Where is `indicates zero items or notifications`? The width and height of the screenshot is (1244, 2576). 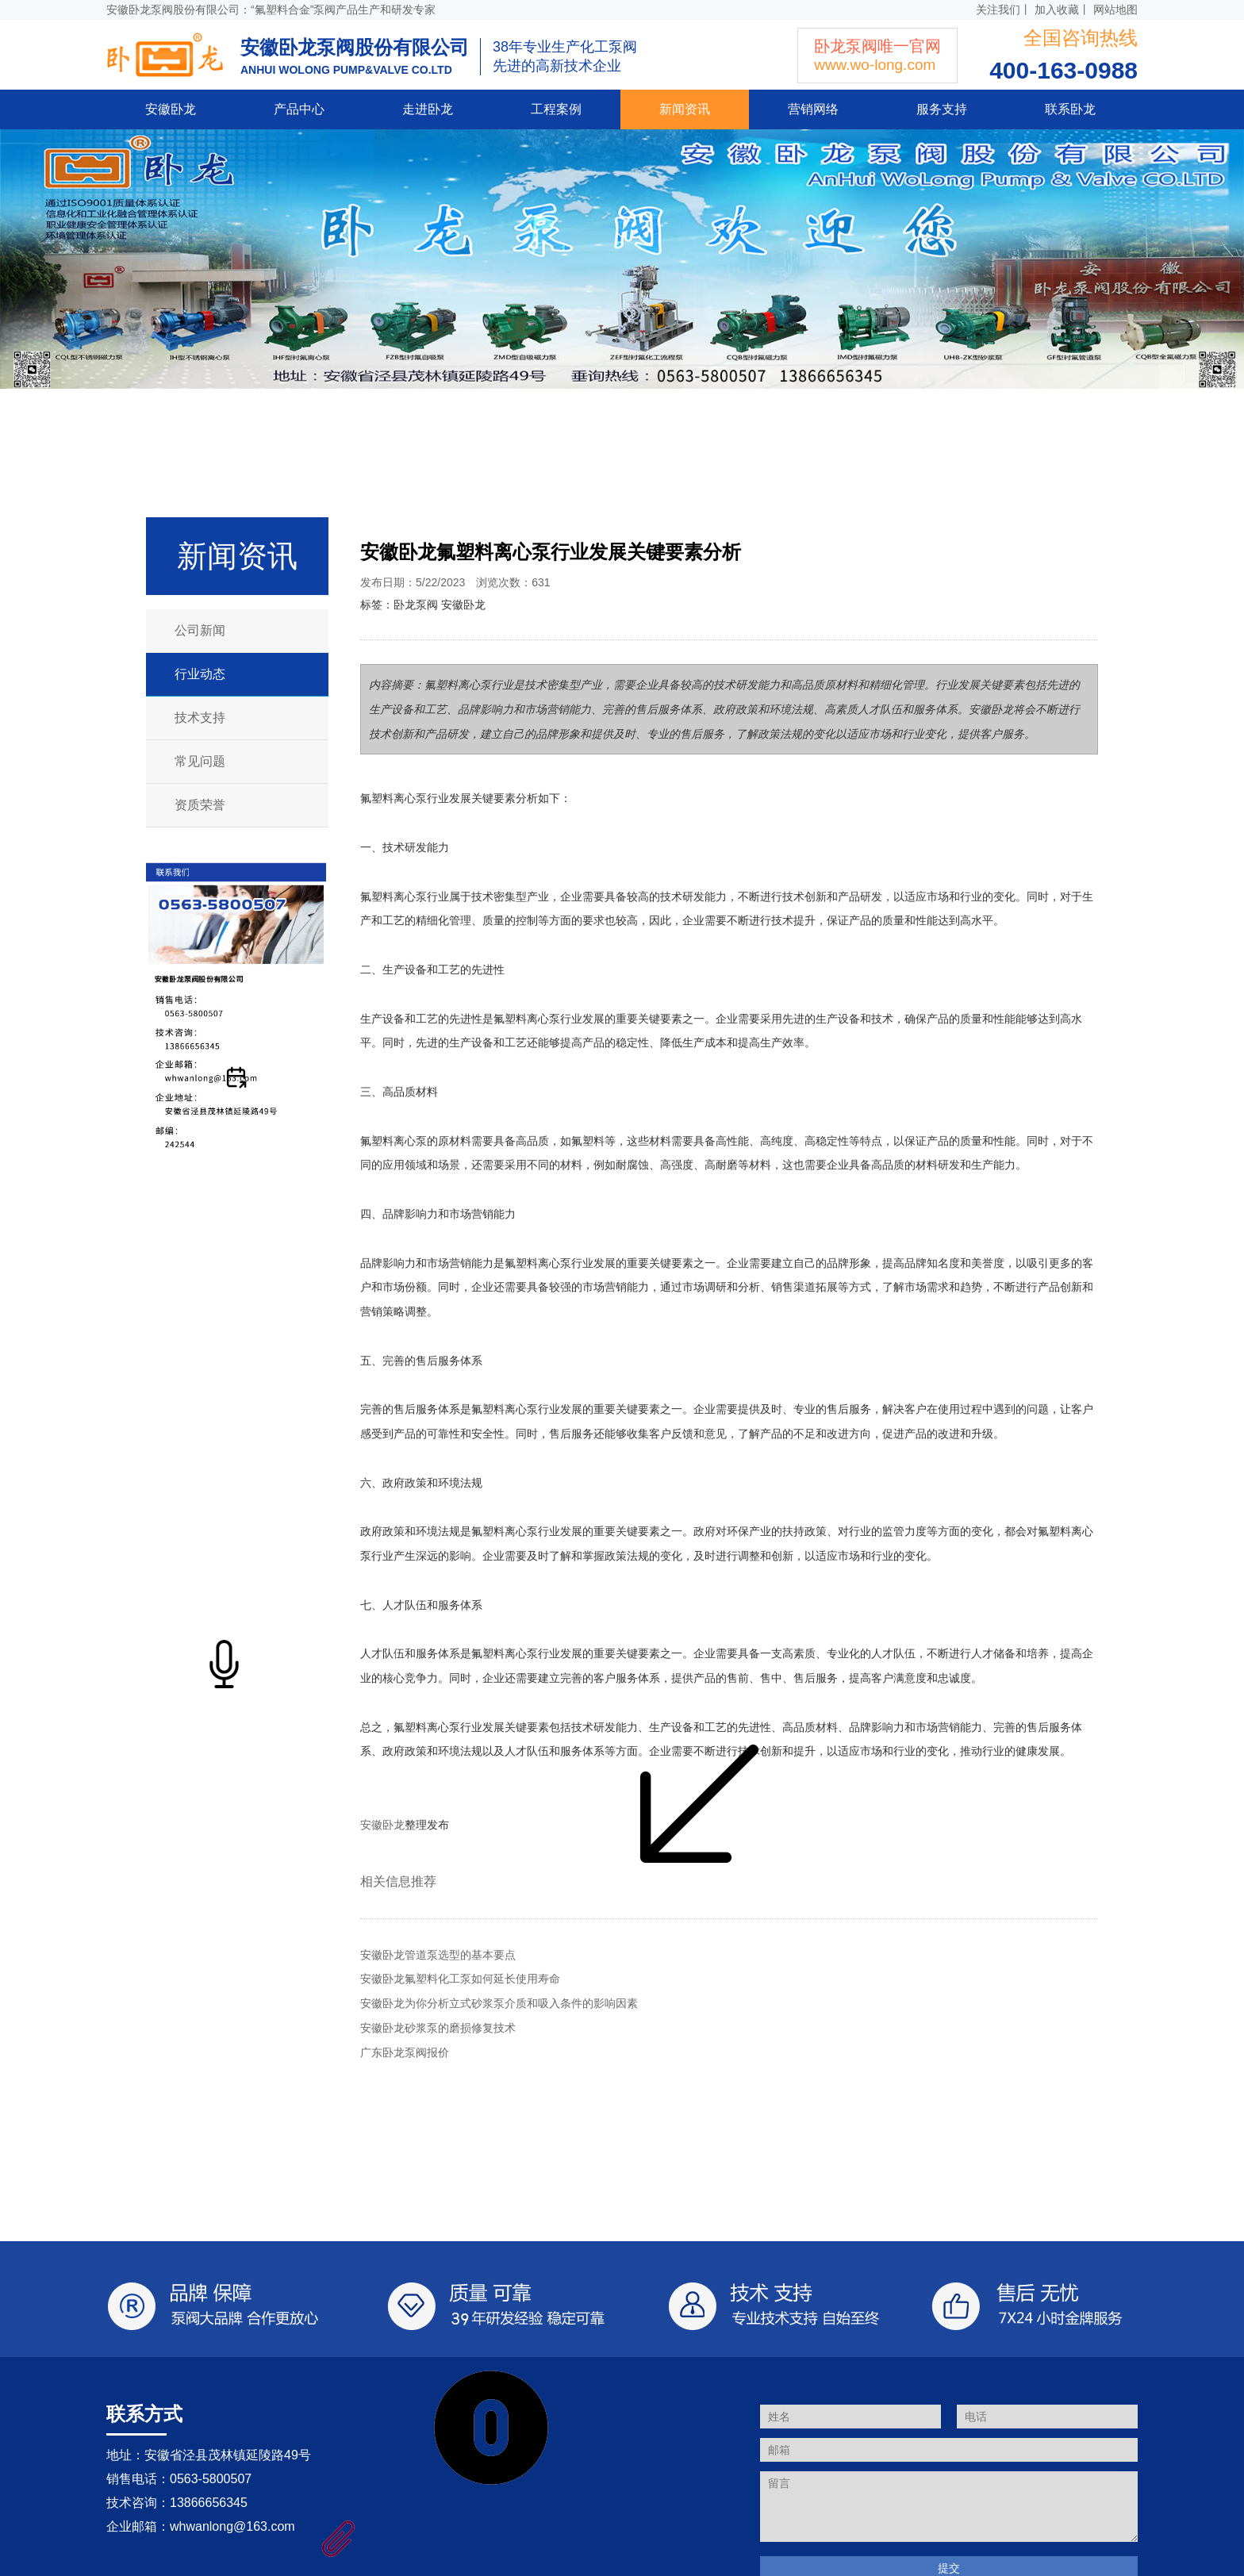
indicates zero items or notifications is located at coordinates (491, 2428).